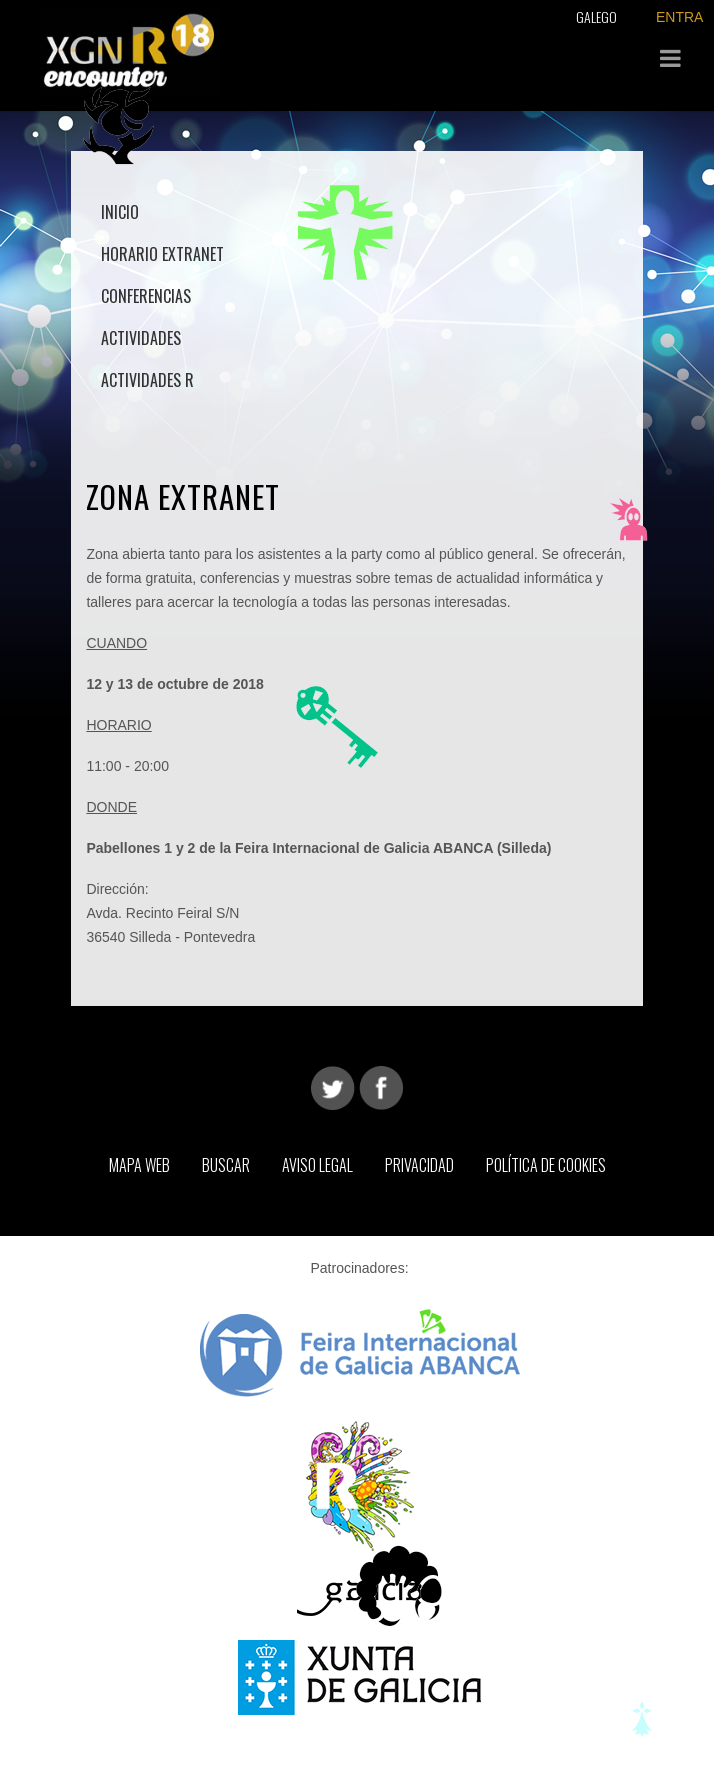  I want to click on indicates pest infestation or decay status, so click(398, 1588).